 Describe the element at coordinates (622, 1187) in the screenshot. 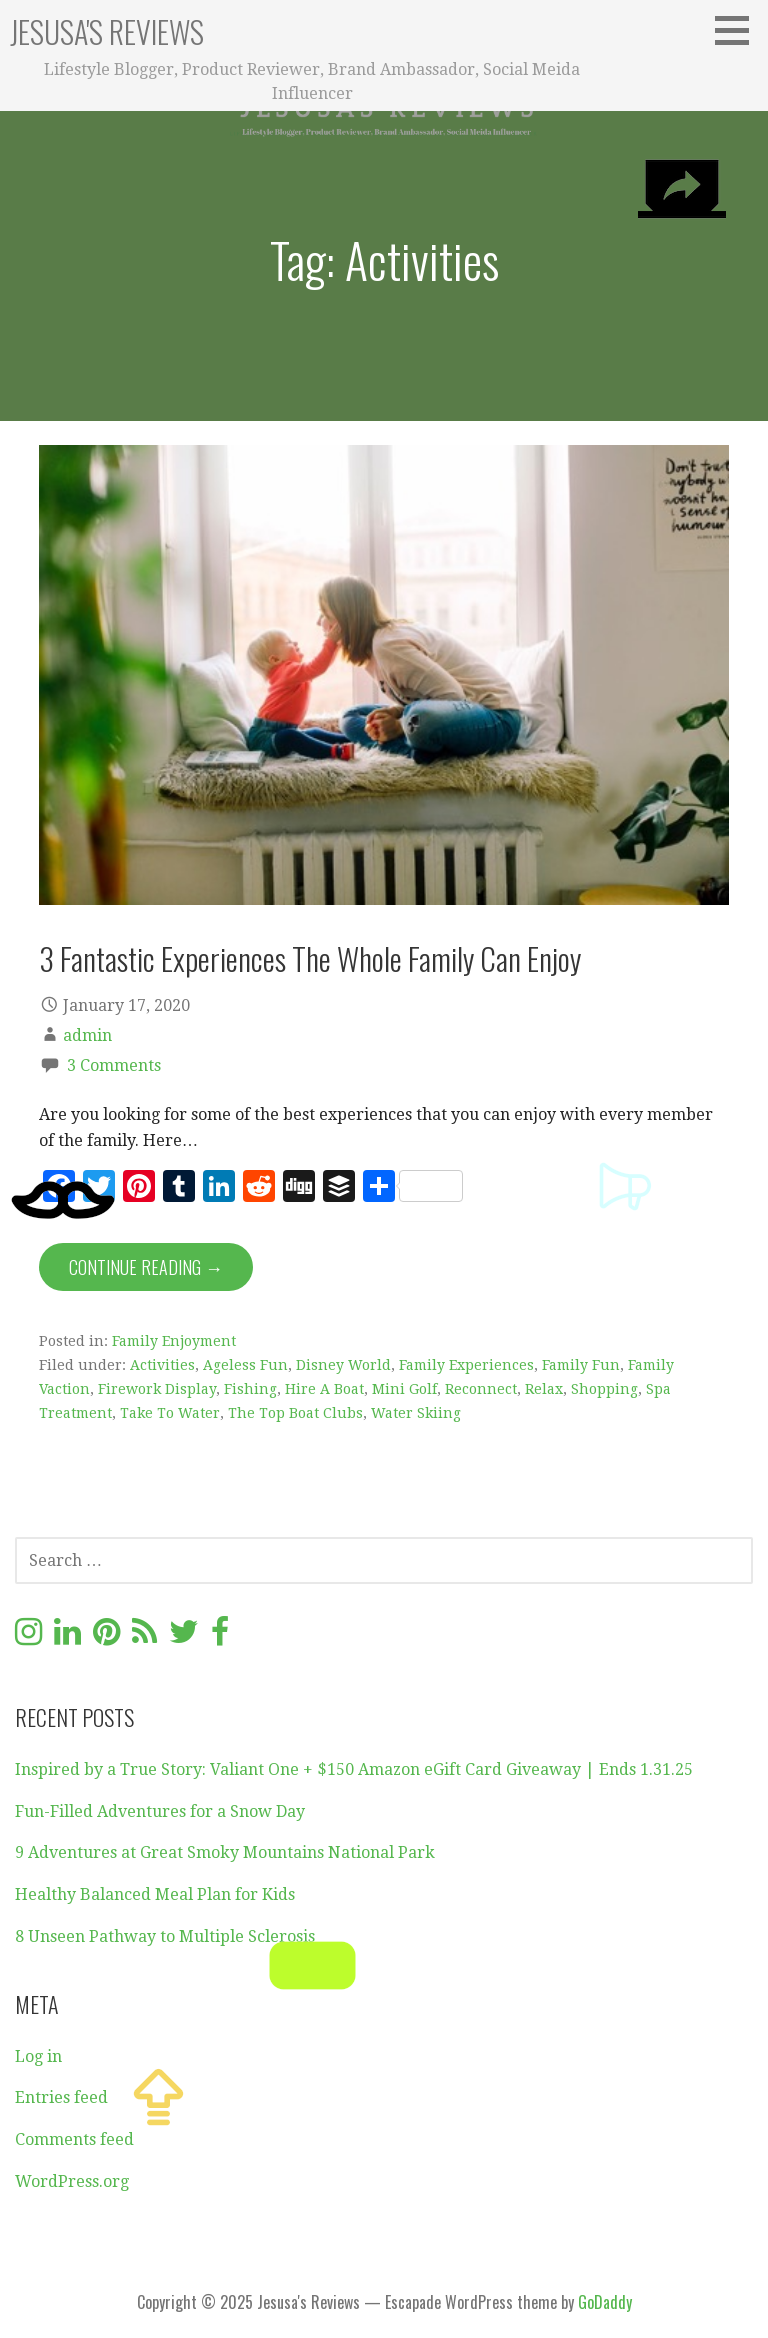

I see `make an announcement or broadcast` at that location.